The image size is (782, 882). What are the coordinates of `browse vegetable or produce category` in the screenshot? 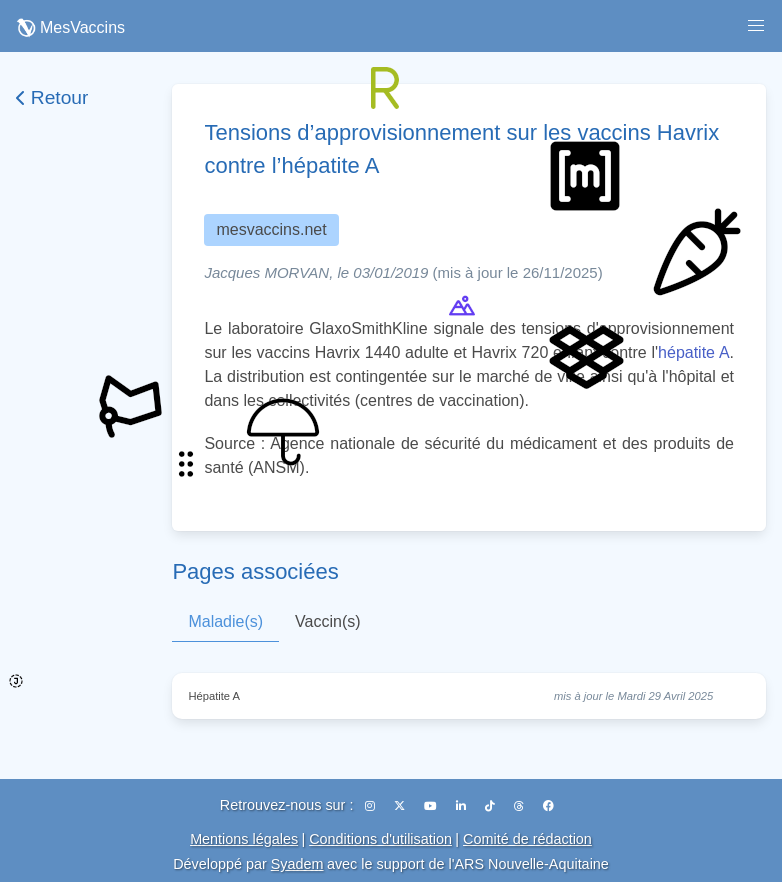 It's located at (695, 253).